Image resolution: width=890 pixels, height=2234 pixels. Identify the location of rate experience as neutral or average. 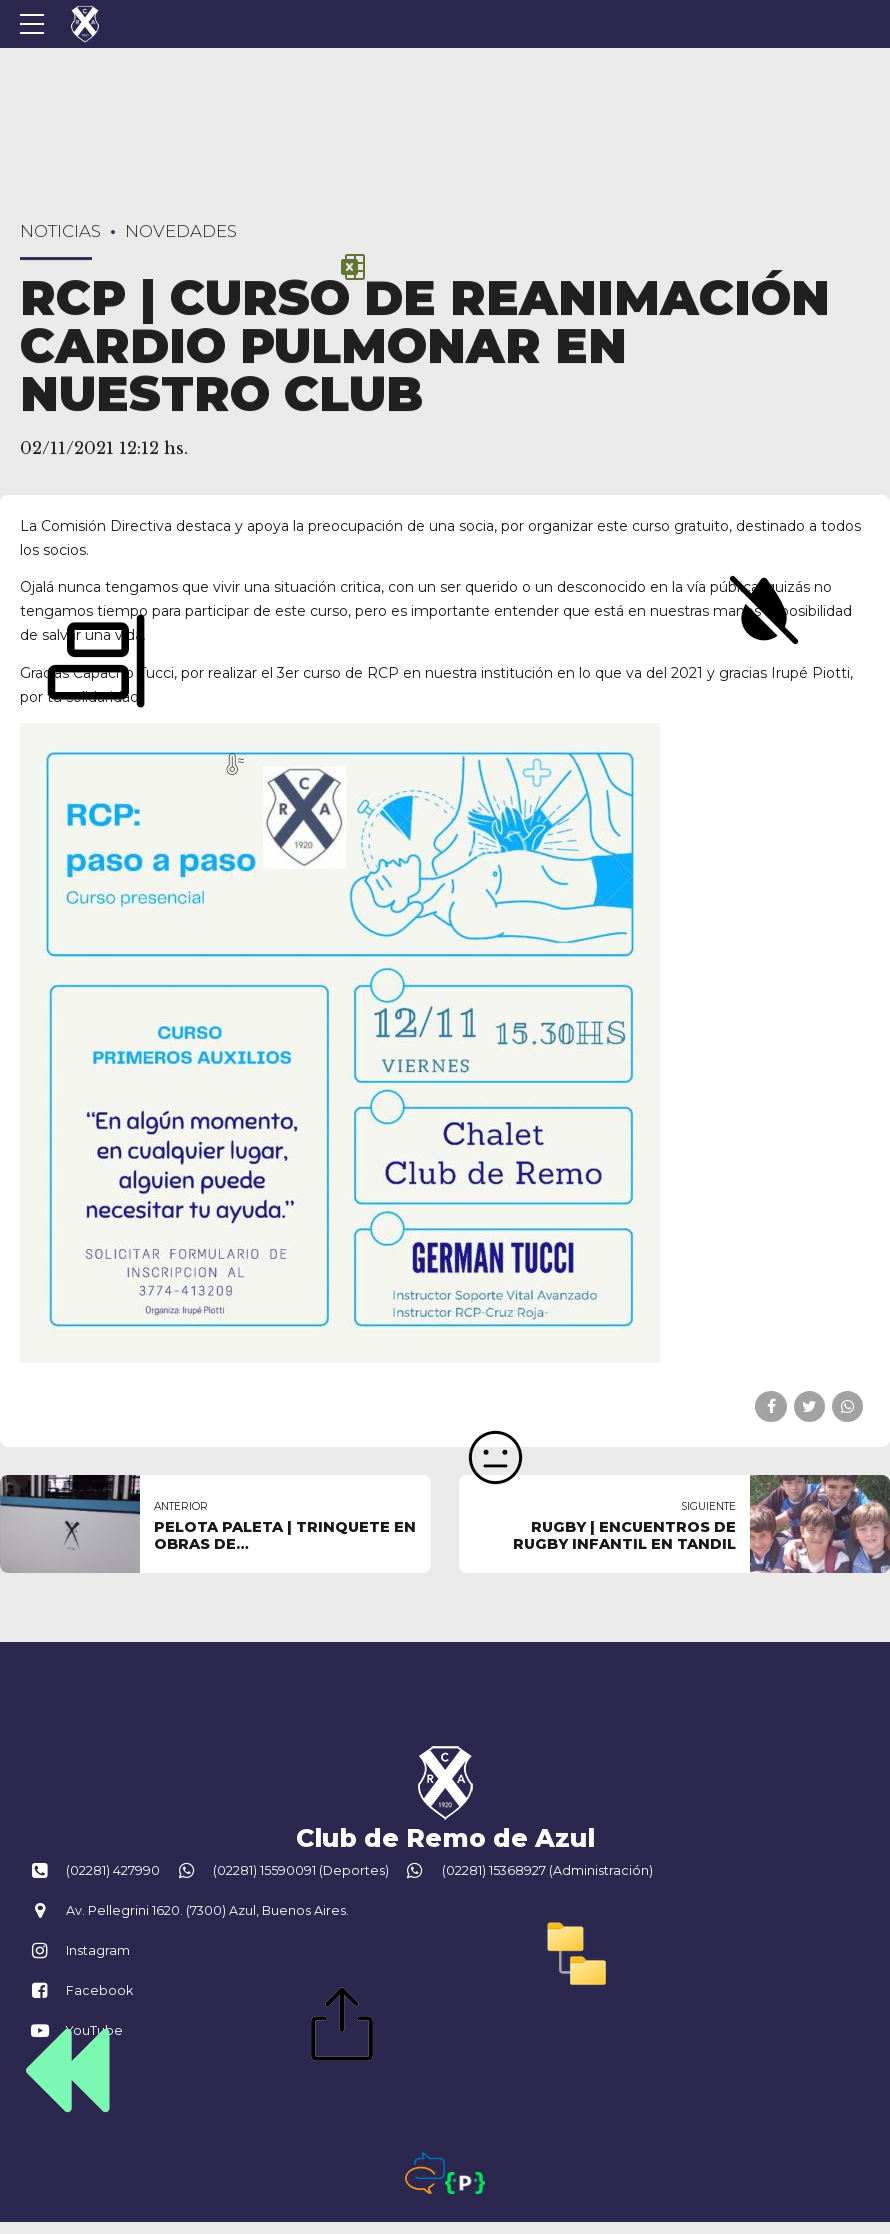
(495, 1457).